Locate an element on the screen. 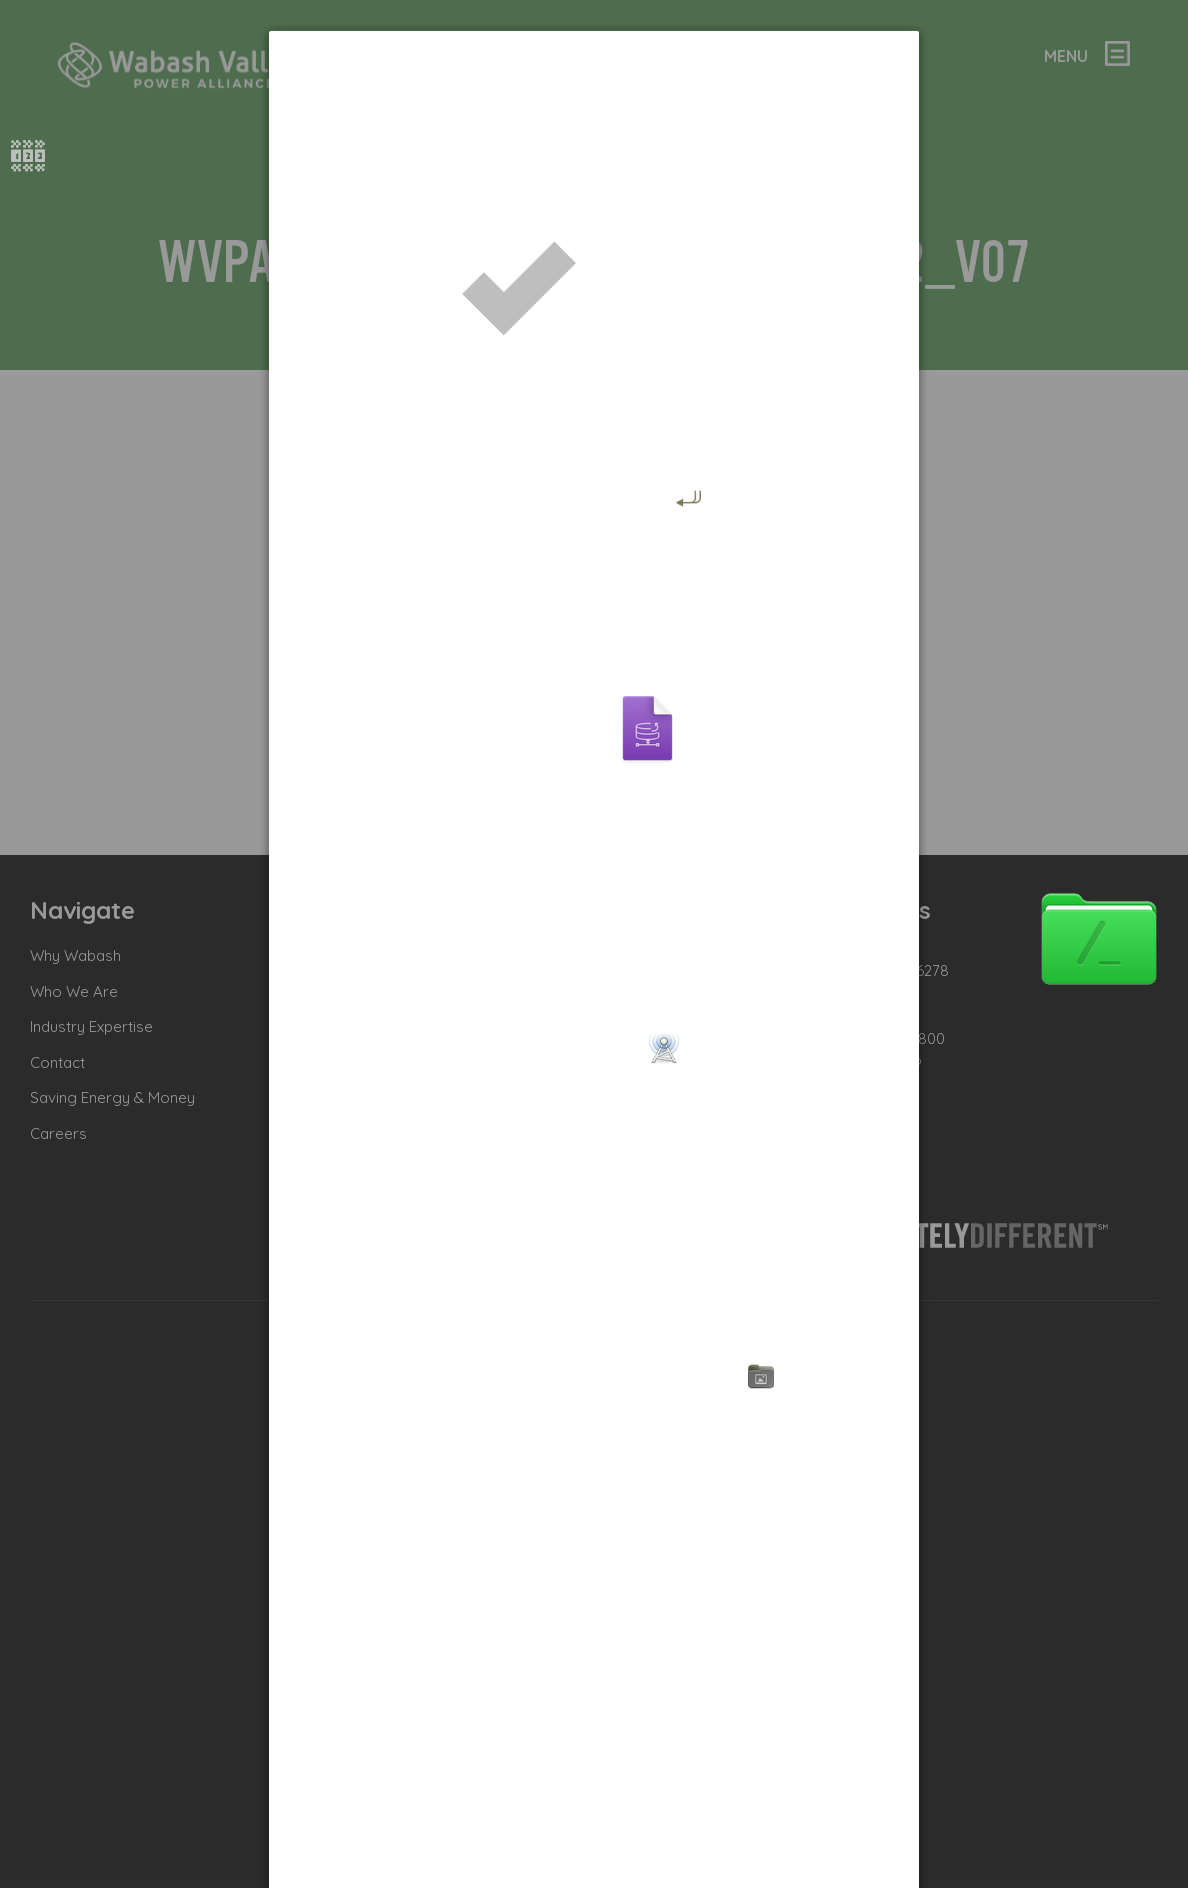  access privacy and security settings is located at coordinates (28, 157).